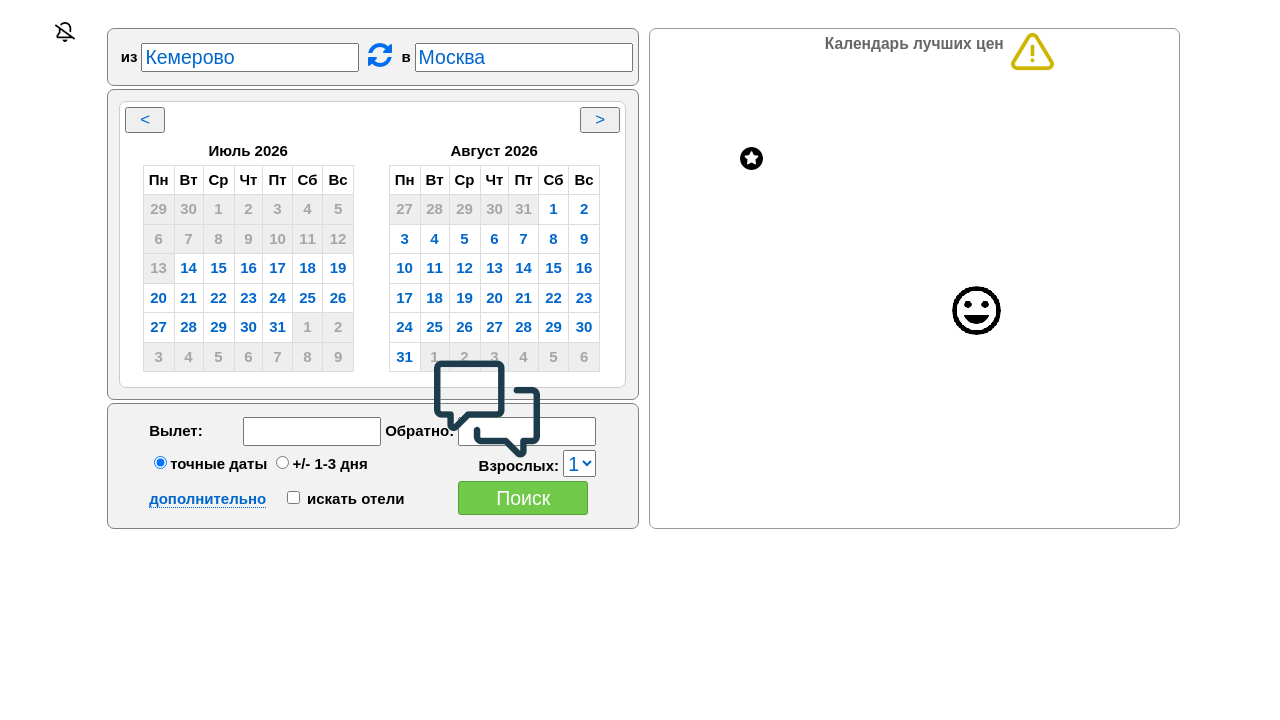  Describe the element at coordinates (487, 409) in the screenshot. I see `view discussion thread` at that location.